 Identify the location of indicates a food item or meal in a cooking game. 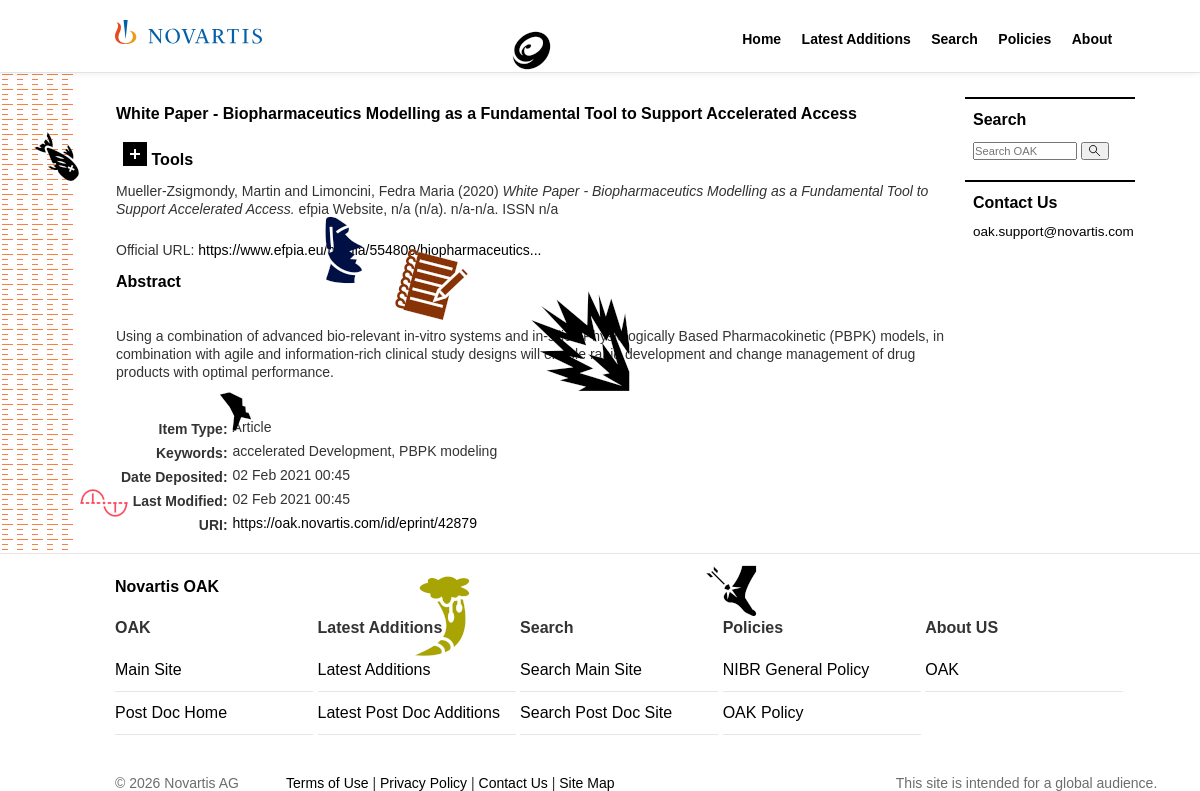
(56, 156).